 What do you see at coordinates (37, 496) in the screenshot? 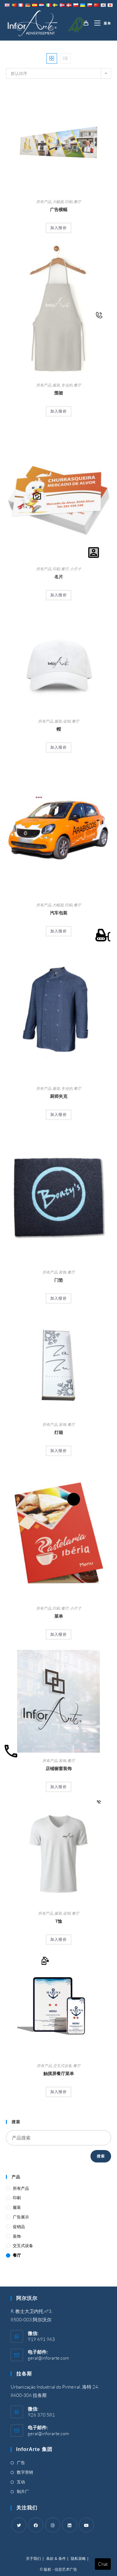
I see `enable party mode for shared photo capture` at bounding box center [37, 496].